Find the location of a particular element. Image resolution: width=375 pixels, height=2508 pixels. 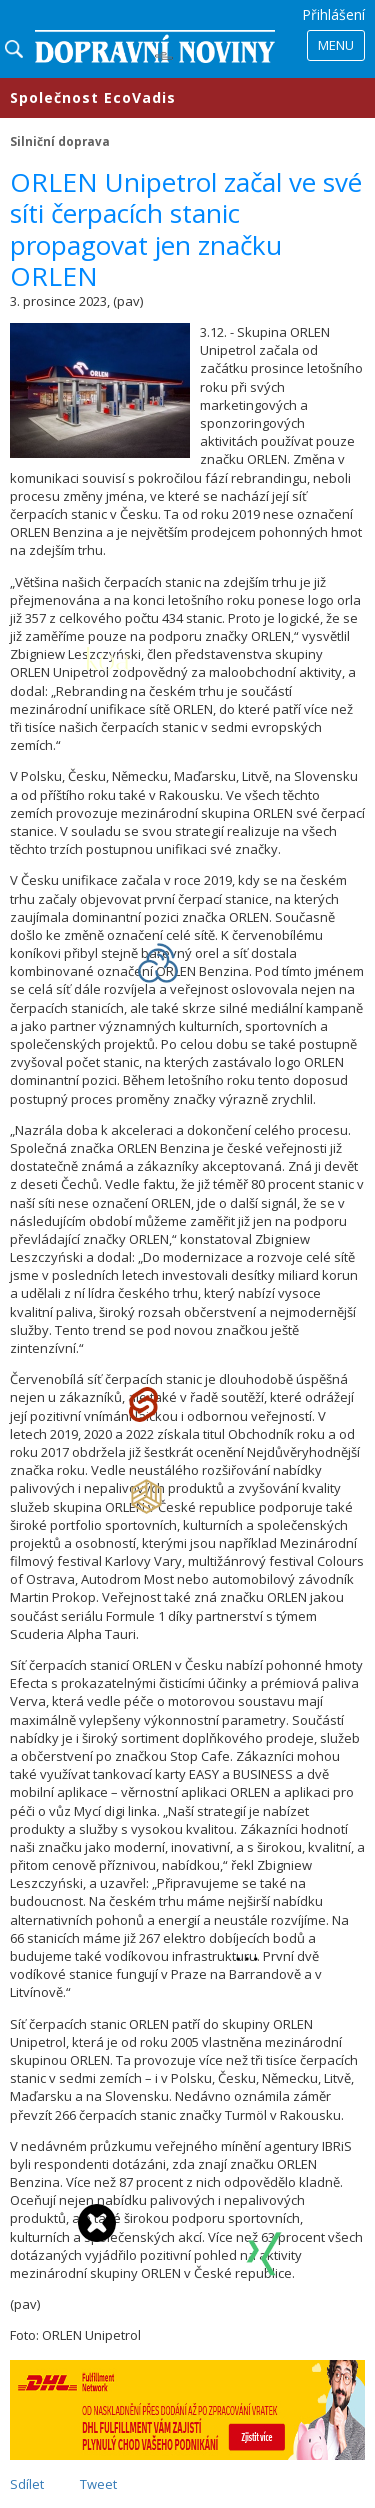

open badges platform logo is located at coordinates (146, 1496).